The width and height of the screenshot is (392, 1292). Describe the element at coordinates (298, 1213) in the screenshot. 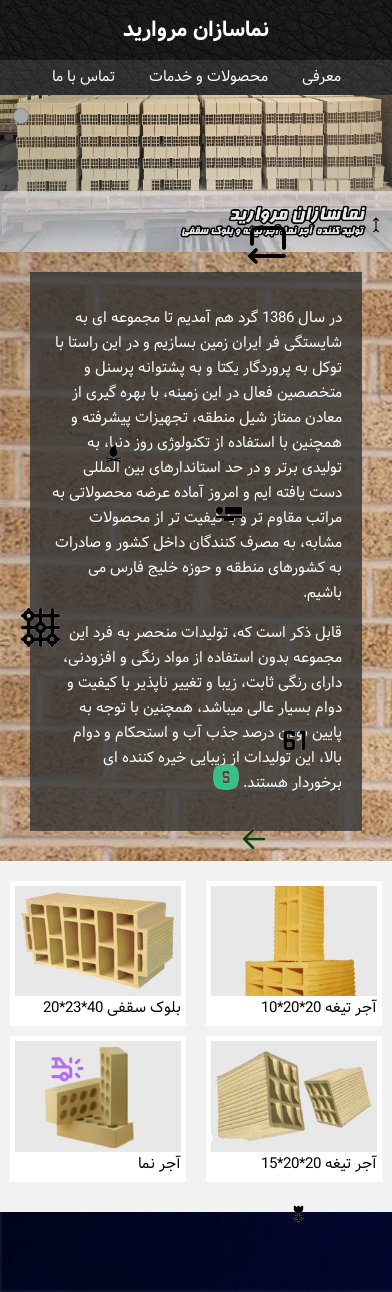

I see `enable macro or close-up camera mode` at that location.